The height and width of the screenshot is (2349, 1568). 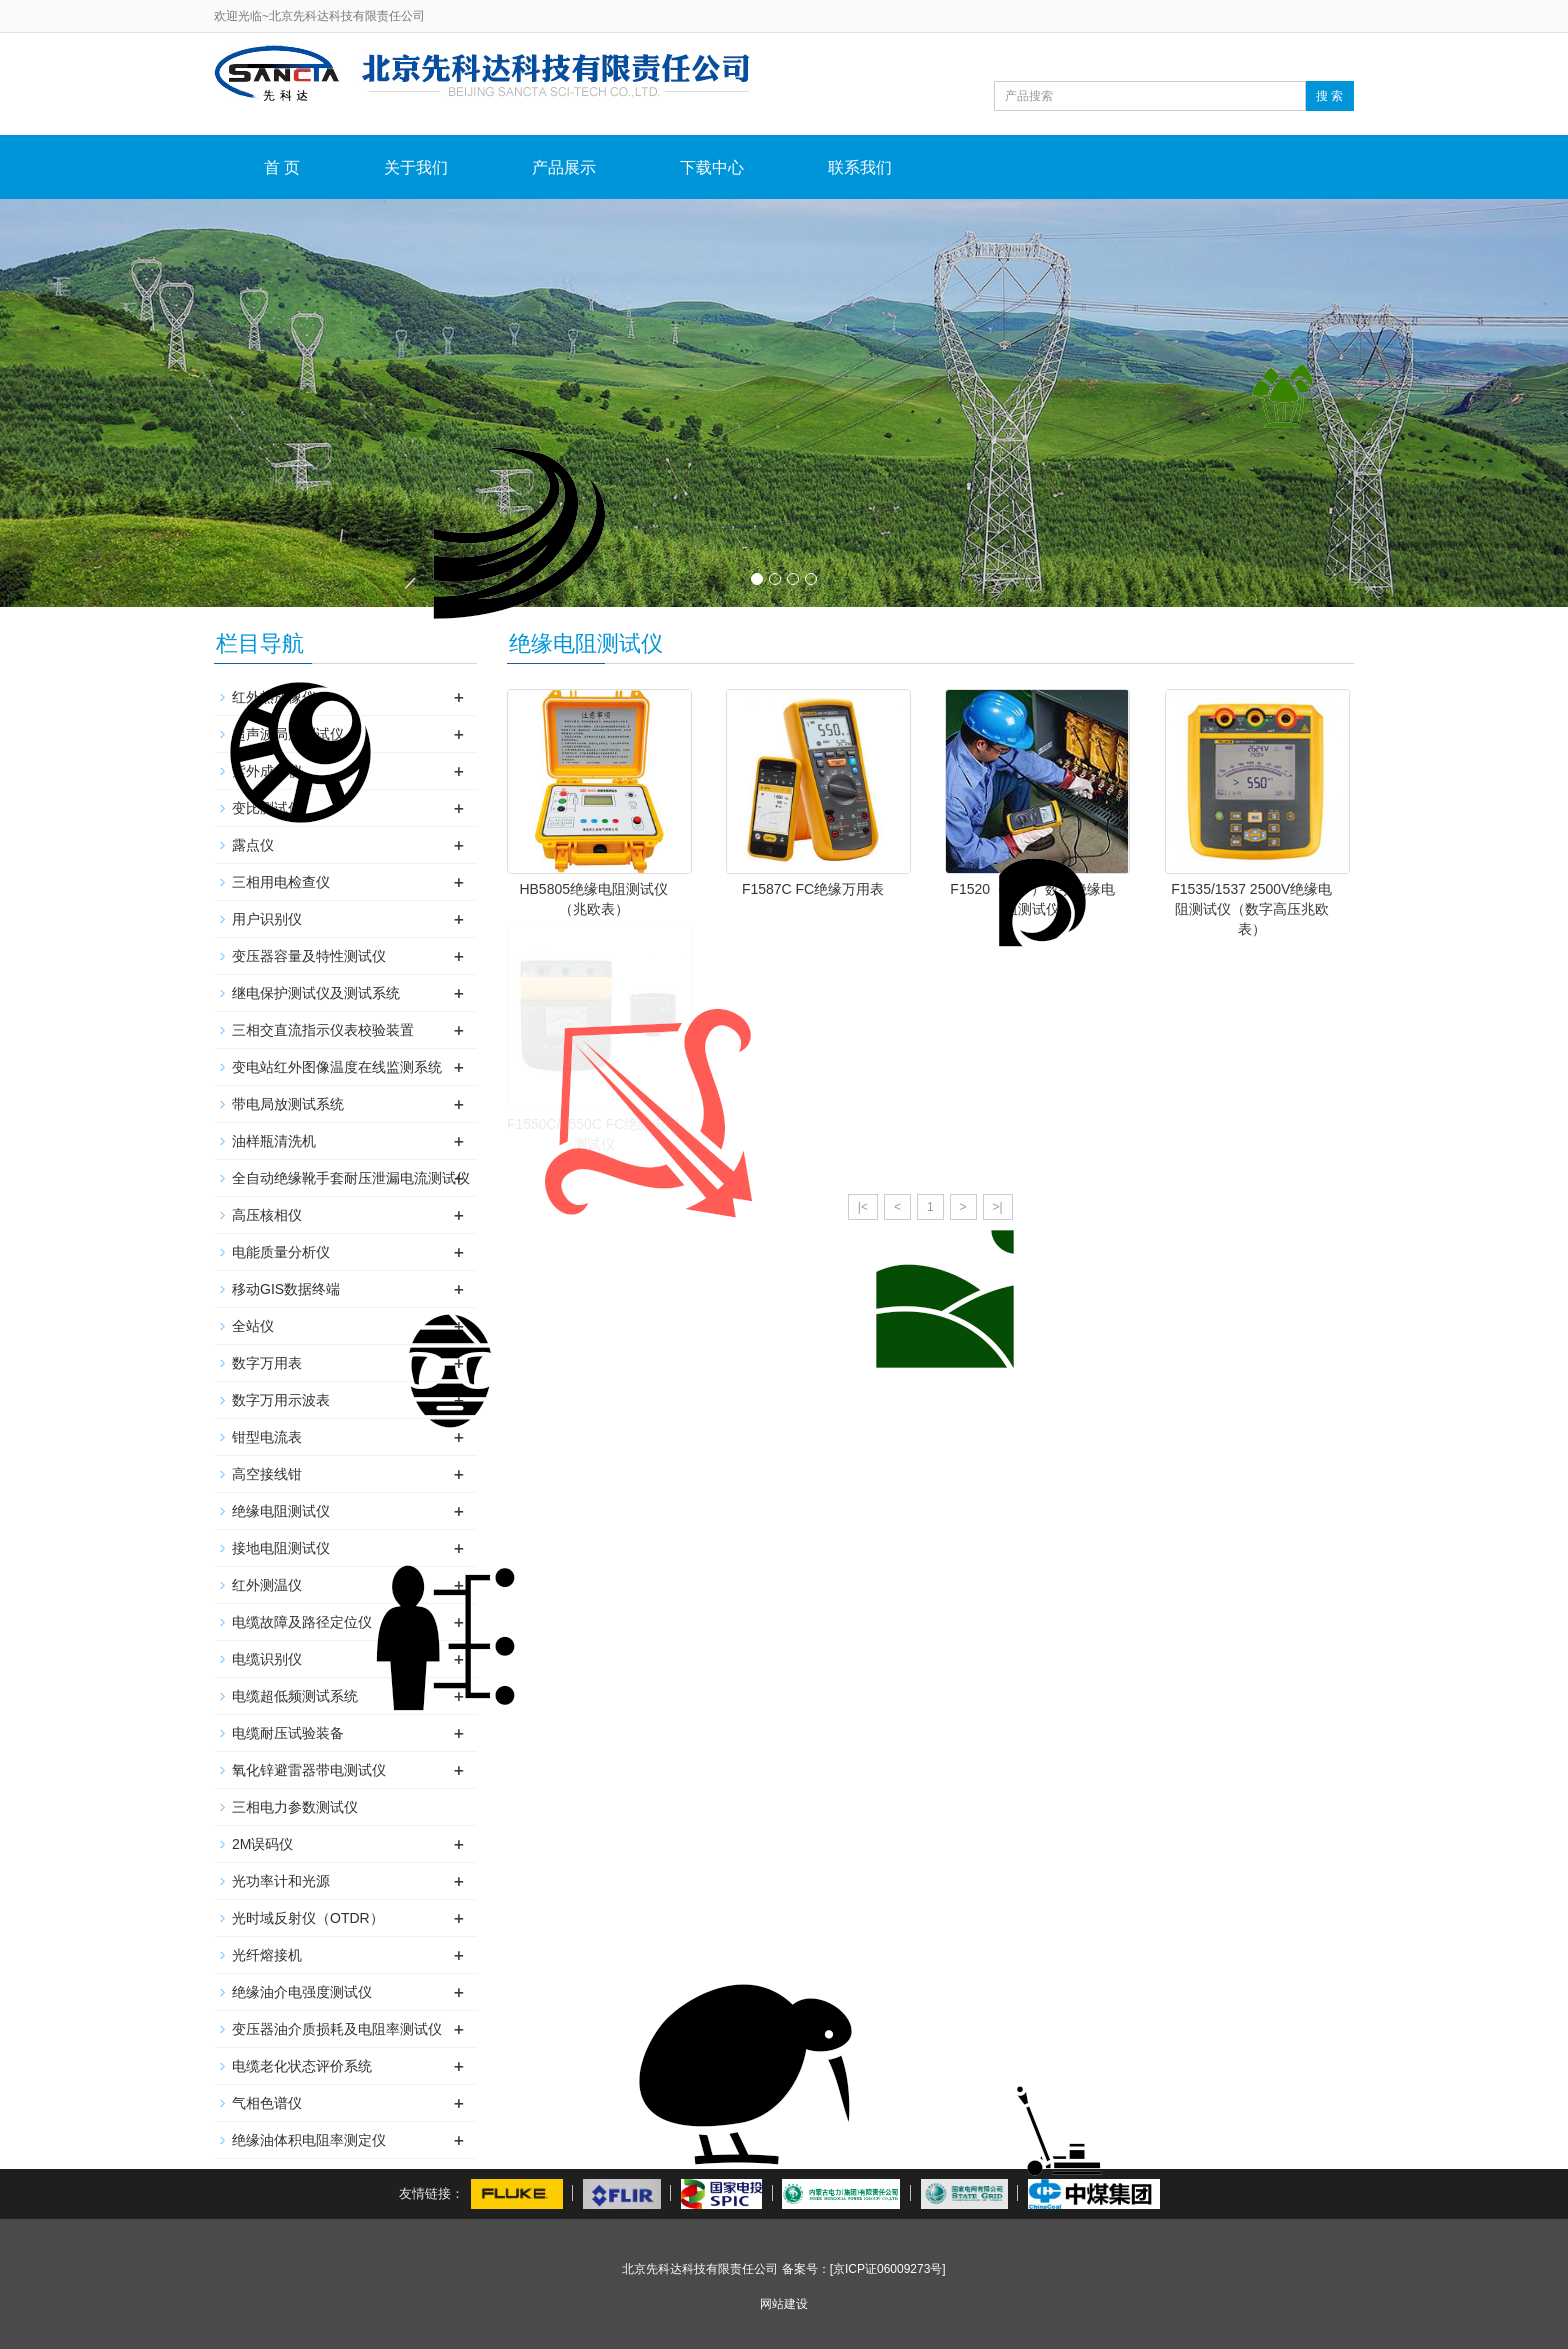 What do you see at coordinates (1282, 395) in the screenshot?
I see `access foraging or nature-related content` at bounding box center [1282, 395].